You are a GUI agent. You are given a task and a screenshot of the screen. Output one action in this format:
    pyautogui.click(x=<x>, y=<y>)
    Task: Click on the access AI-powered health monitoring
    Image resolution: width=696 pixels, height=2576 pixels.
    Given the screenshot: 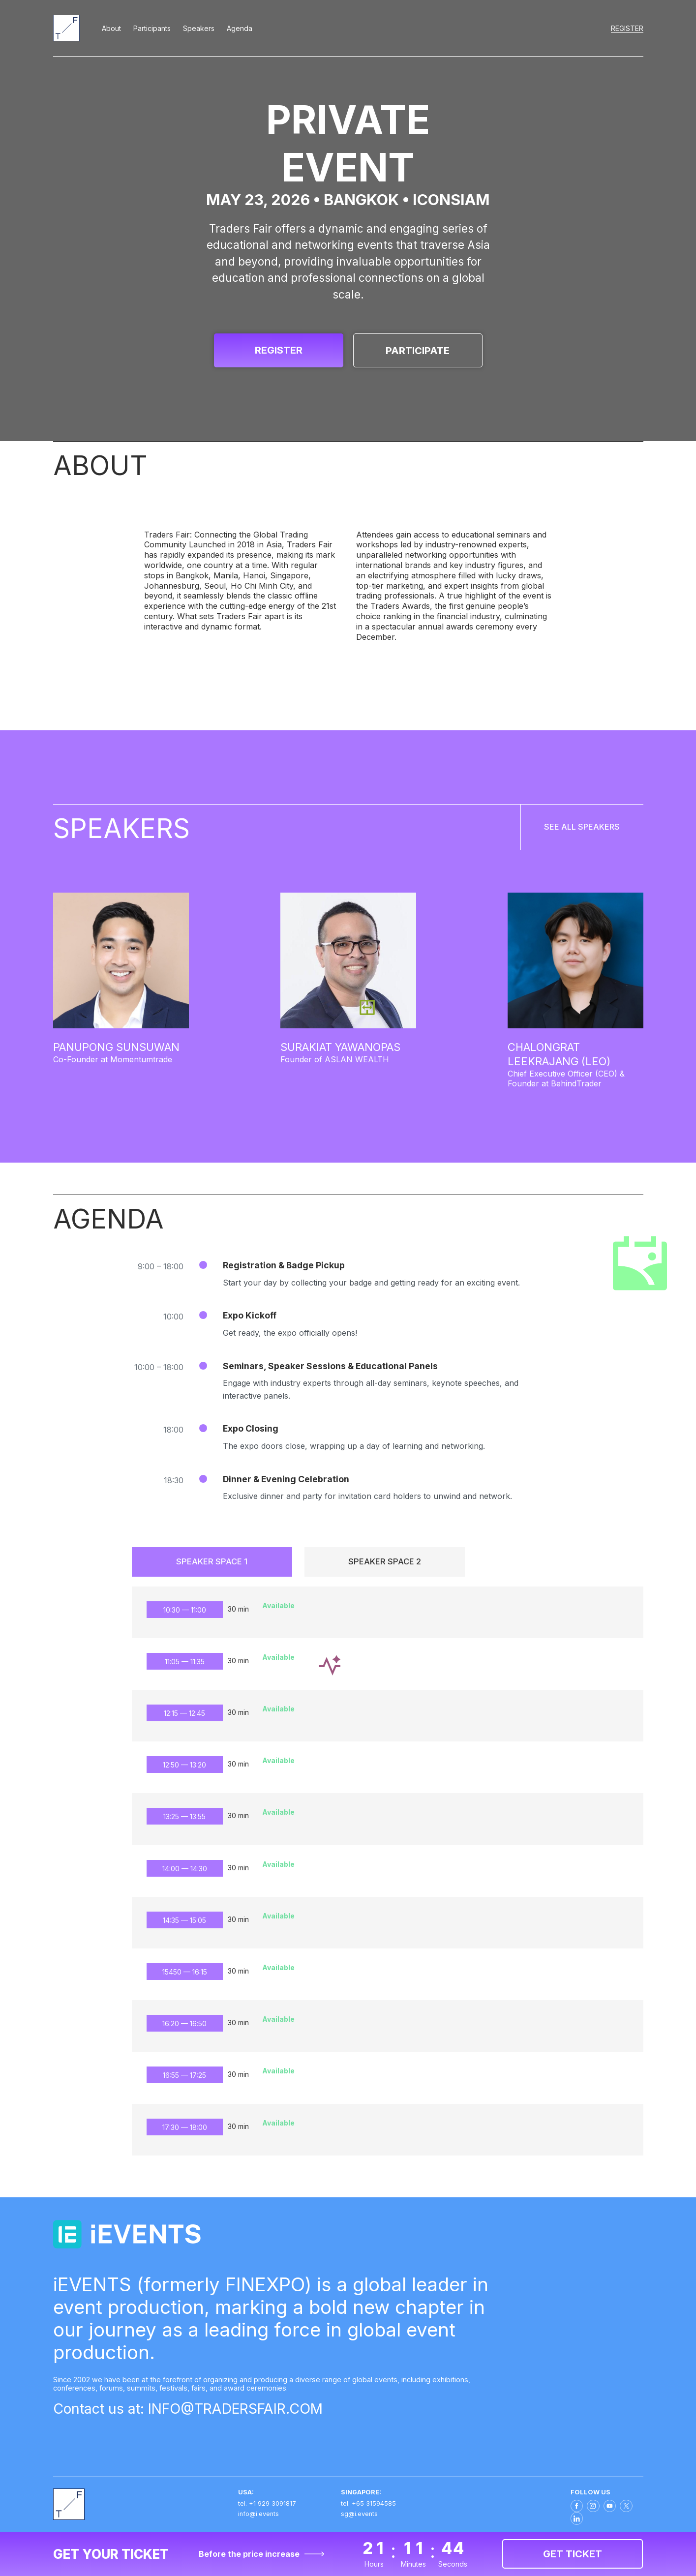 What is the action you would take?
    pyautogui.click(x=330, y=1666)
    